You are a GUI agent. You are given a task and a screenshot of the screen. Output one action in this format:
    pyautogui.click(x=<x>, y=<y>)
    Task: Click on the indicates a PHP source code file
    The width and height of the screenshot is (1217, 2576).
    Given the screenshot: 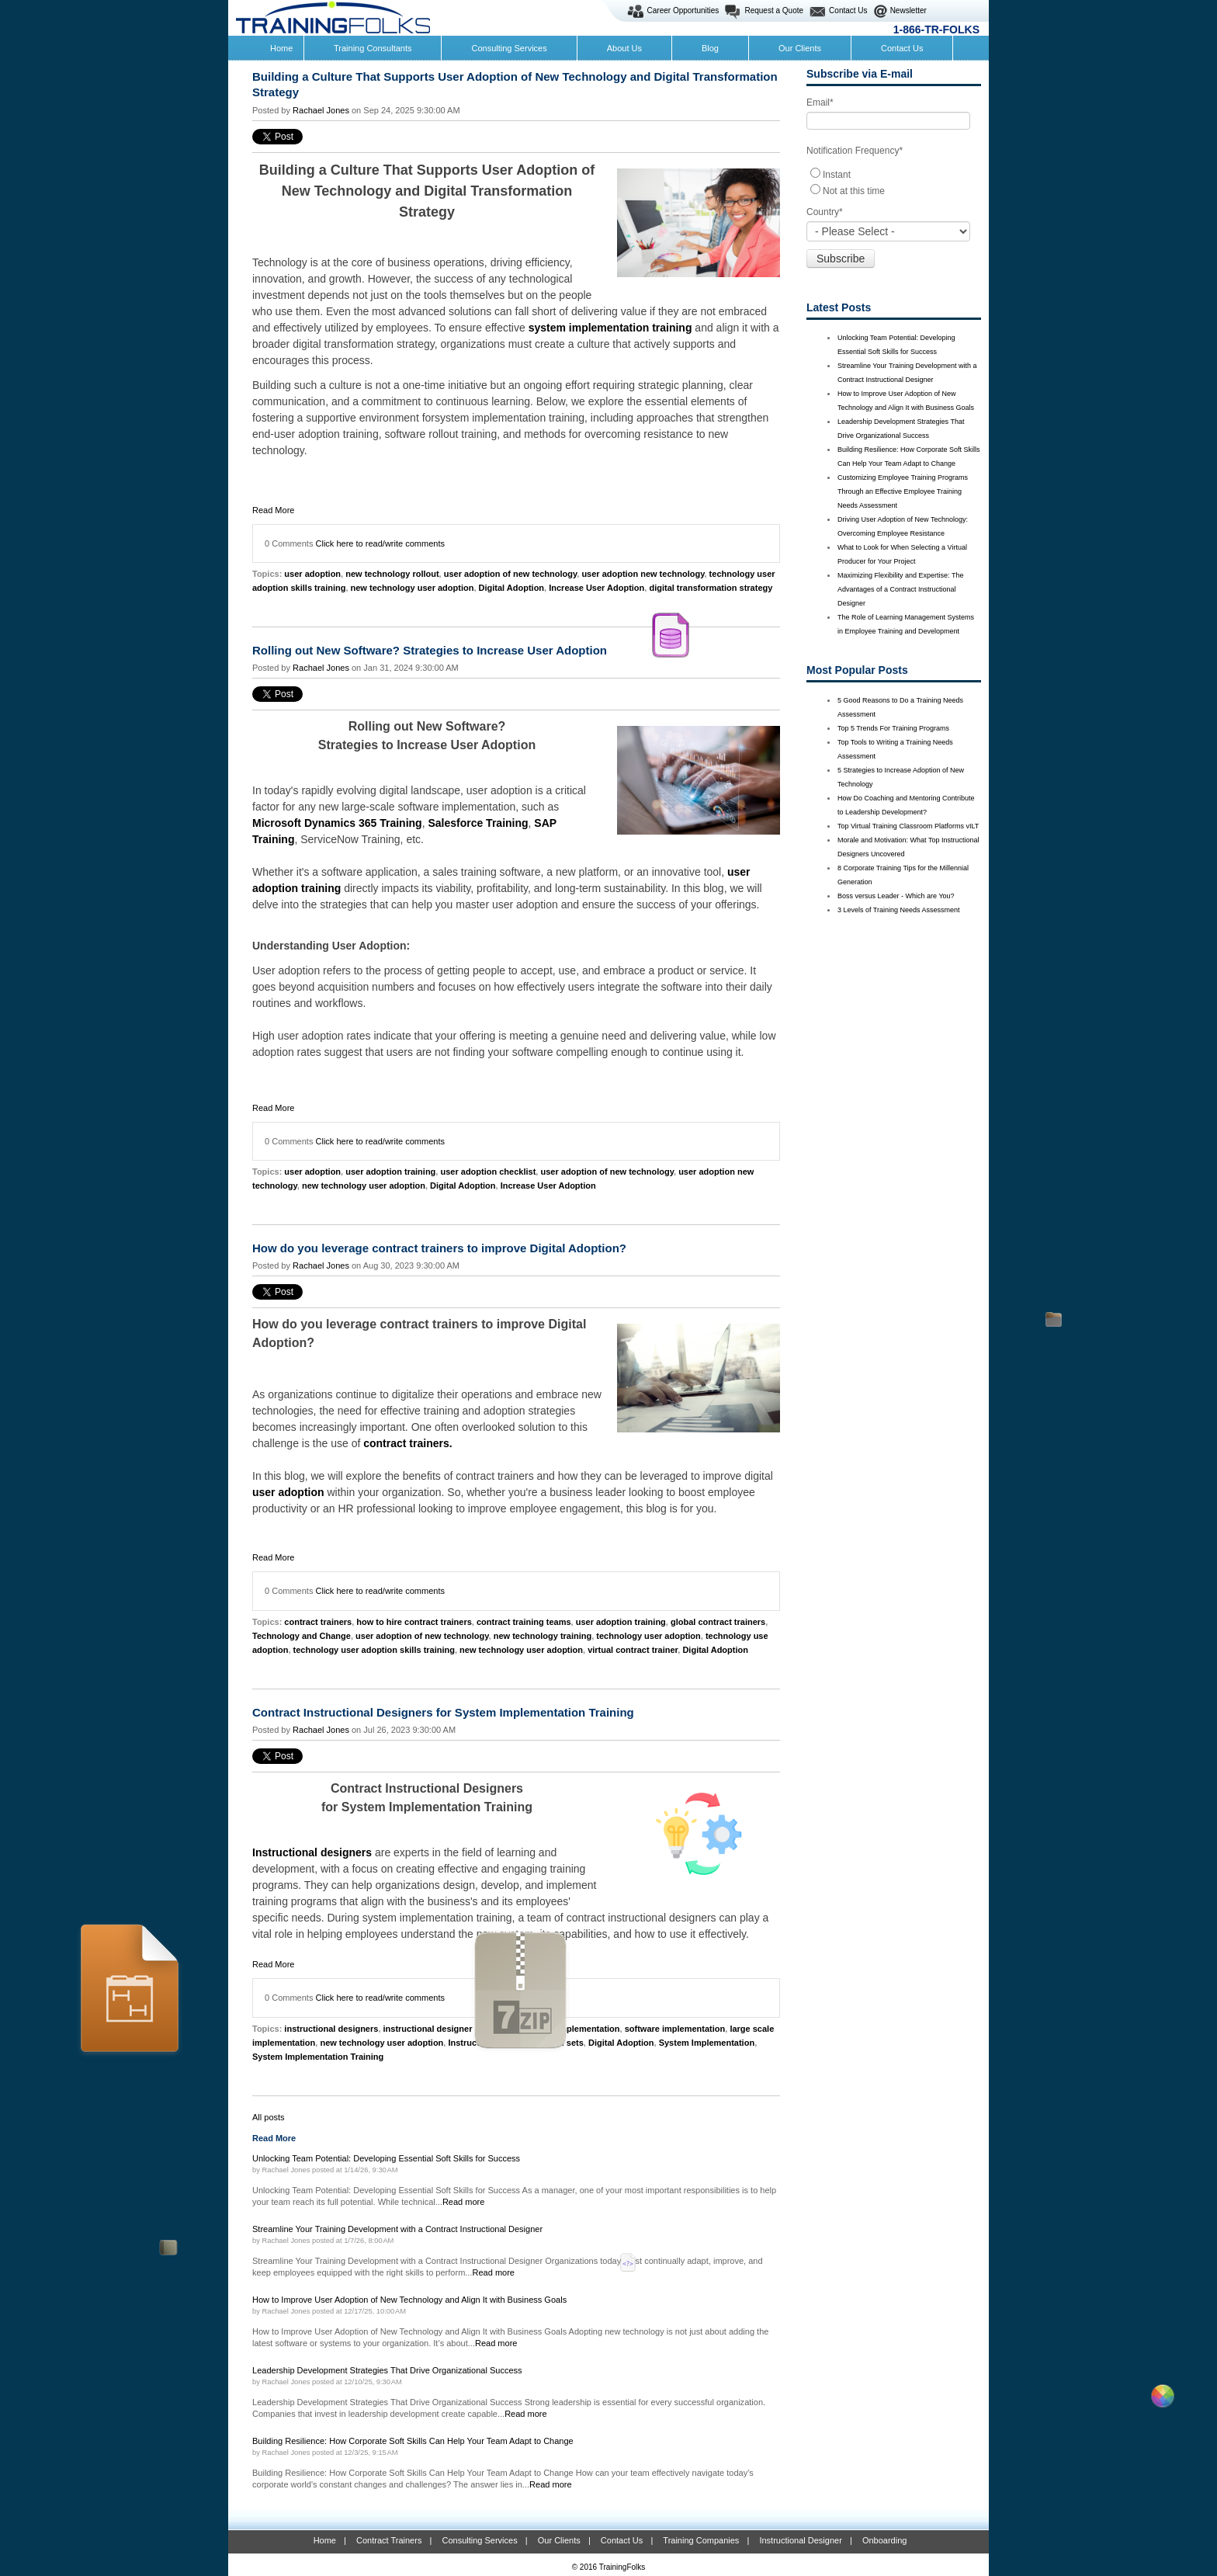 What is the action you would take?
    pyautogui.click(x=628, y=2262)
    